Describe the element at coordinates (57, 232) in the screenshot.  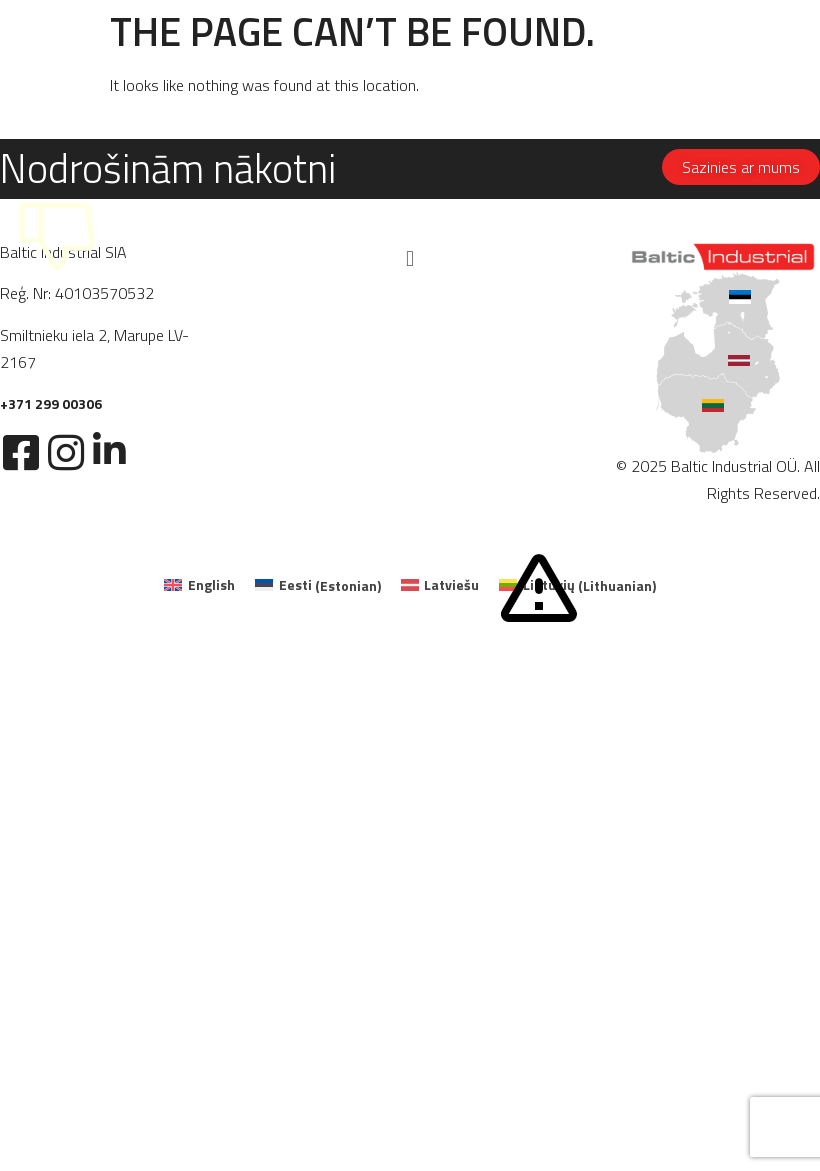
I see `dislike or downvote content` at that location.